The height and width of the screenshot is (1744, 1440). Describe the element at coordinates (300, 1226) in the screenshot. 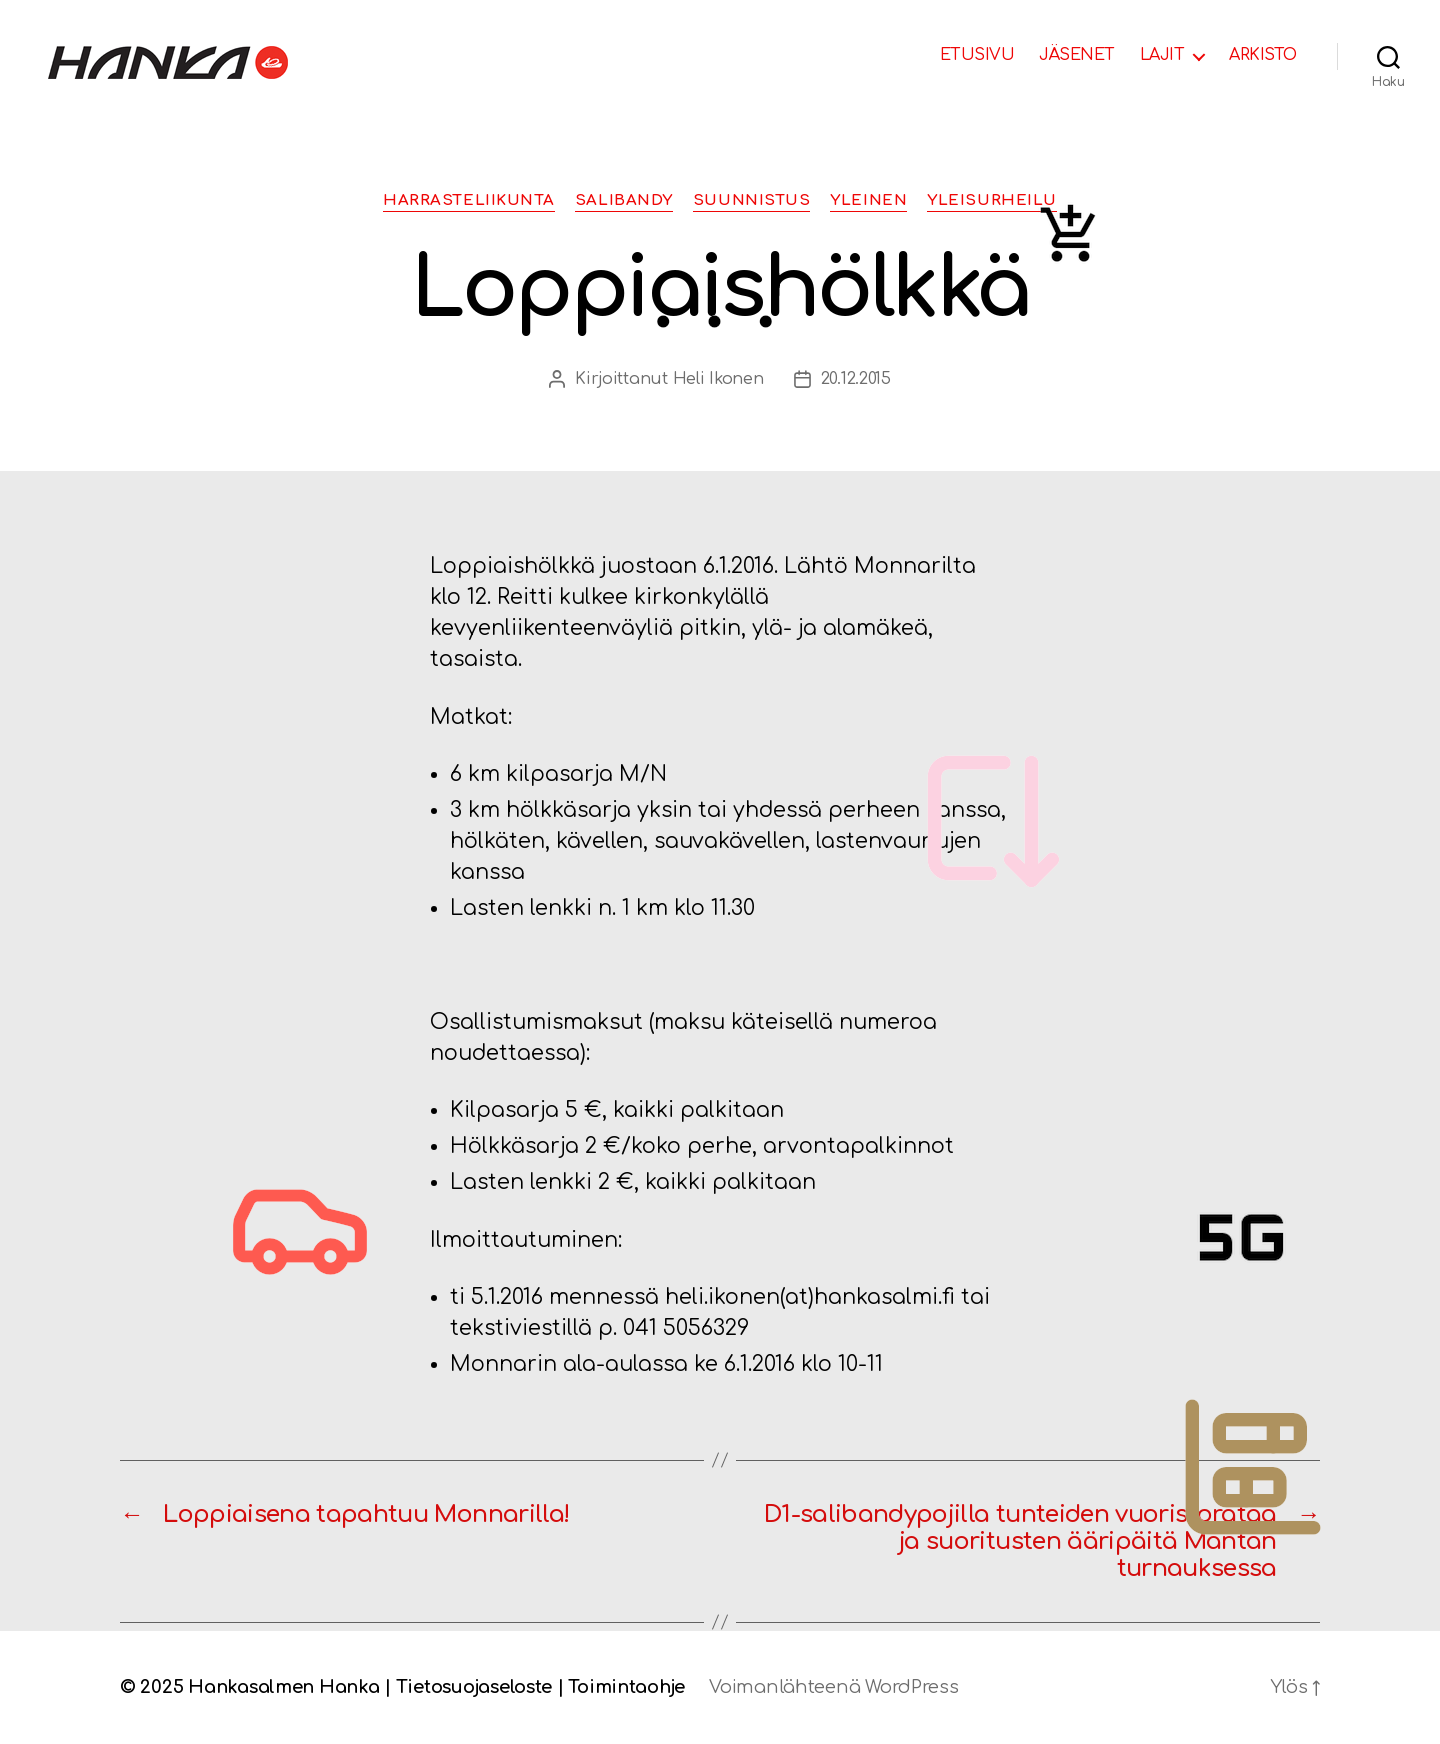

I see `access vehicle or driving settings` at that location.